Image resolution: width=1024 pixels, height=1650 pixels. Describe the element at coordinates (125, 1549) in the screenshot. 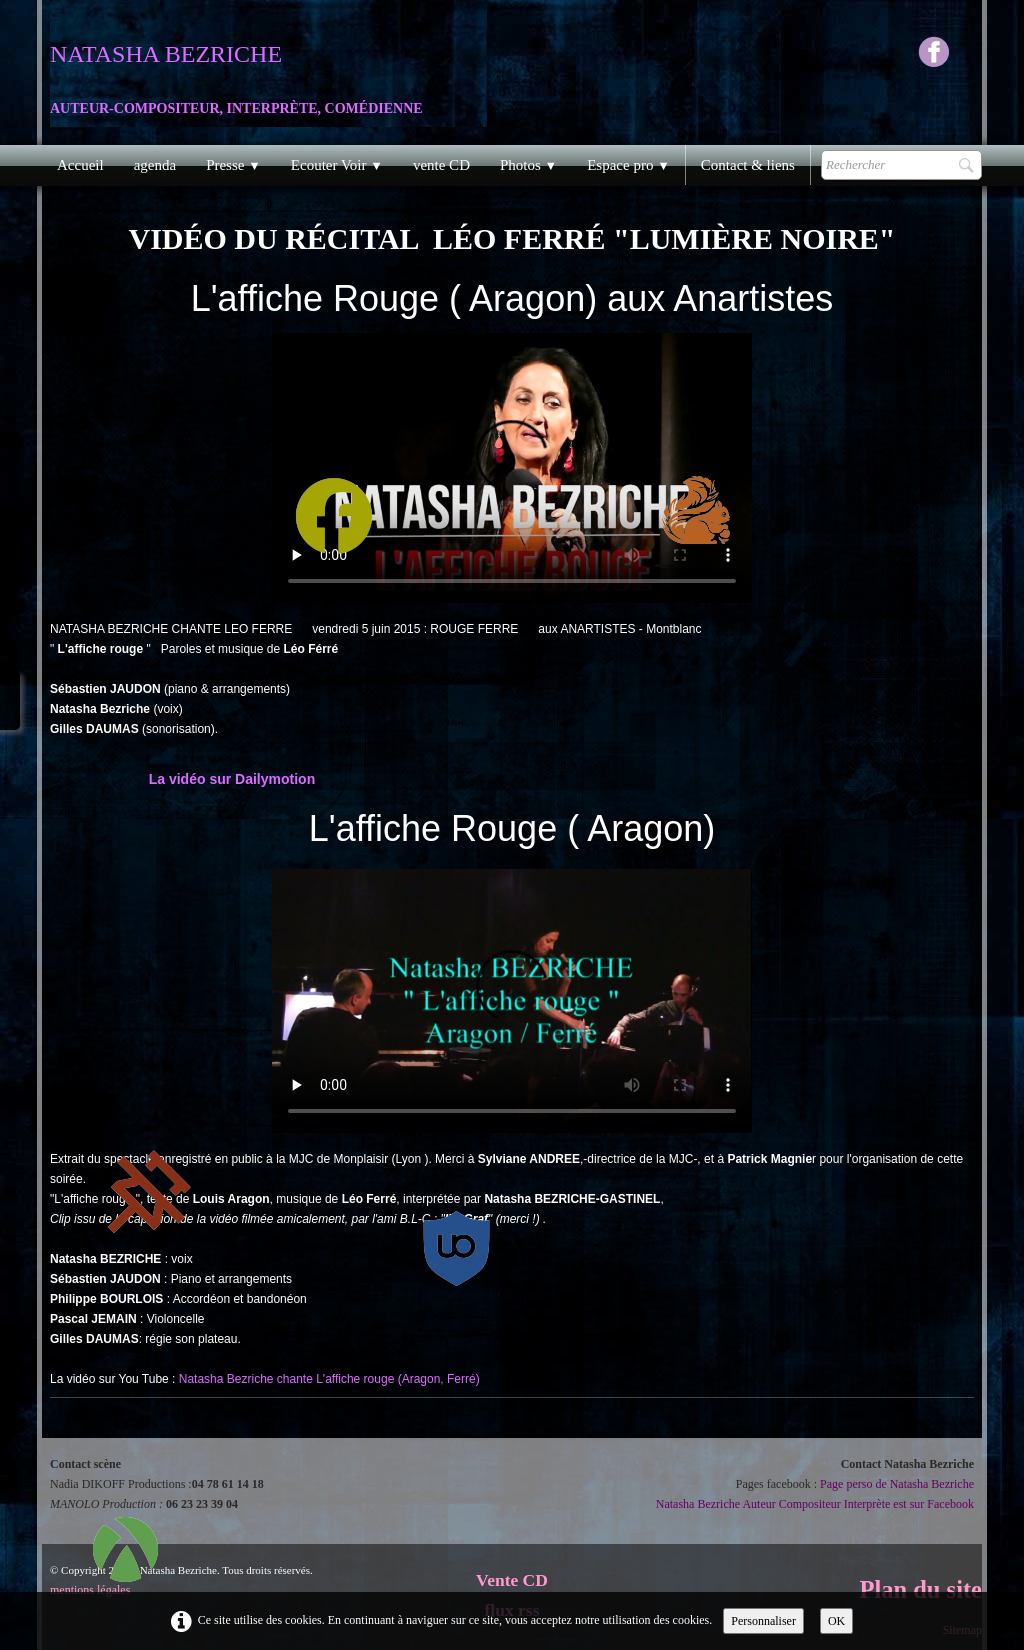

I see `racket programming language logo` at that location.